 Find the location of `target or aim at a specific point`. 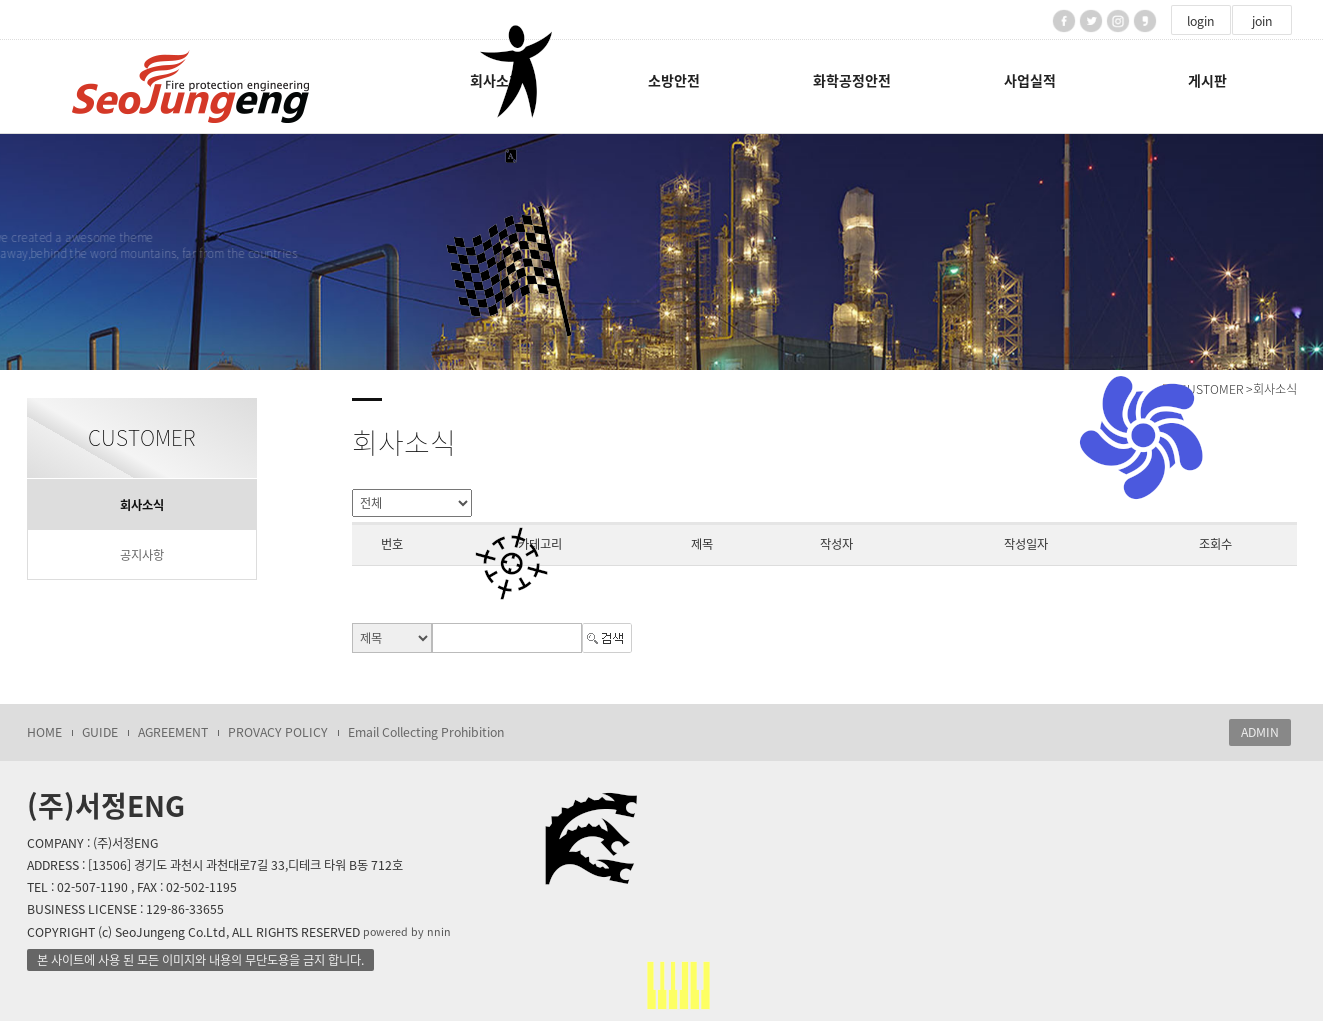

target or aim at a specific point is located at coordinates (511, 563).